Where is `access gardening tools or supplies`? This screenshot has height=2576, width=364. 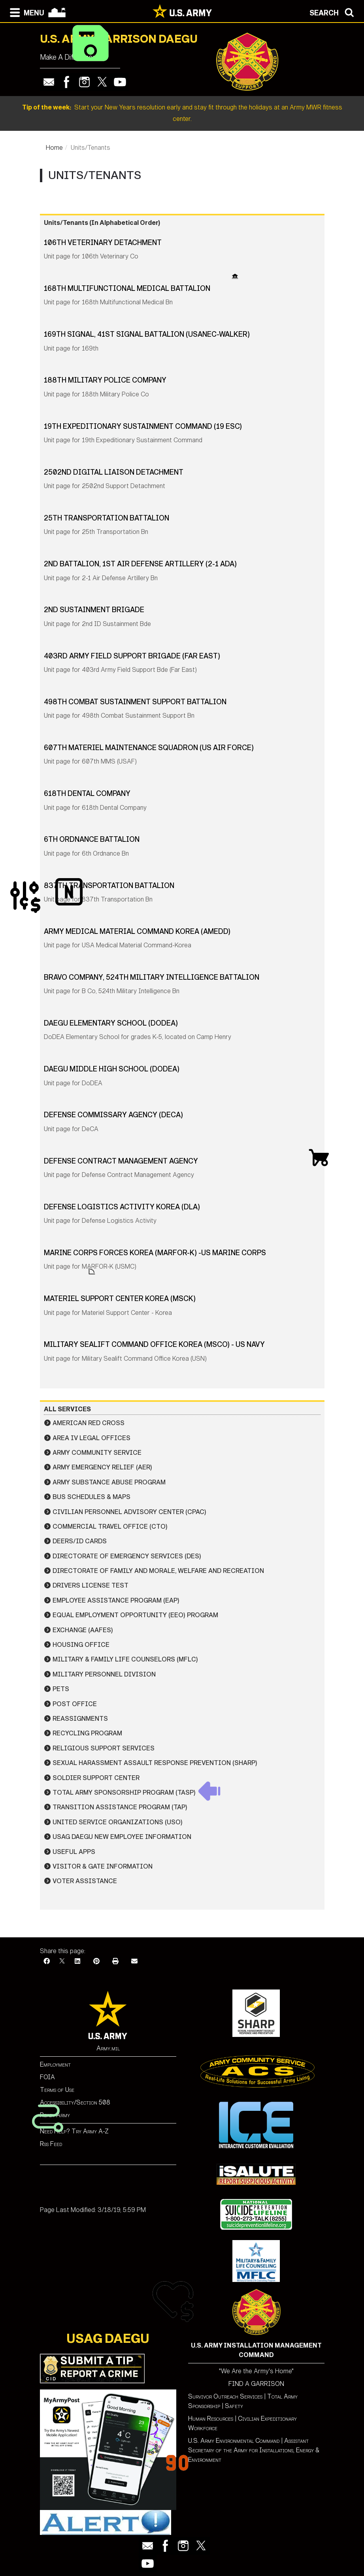 access gardening tools or supplies is located at coordinates (319, 1158).